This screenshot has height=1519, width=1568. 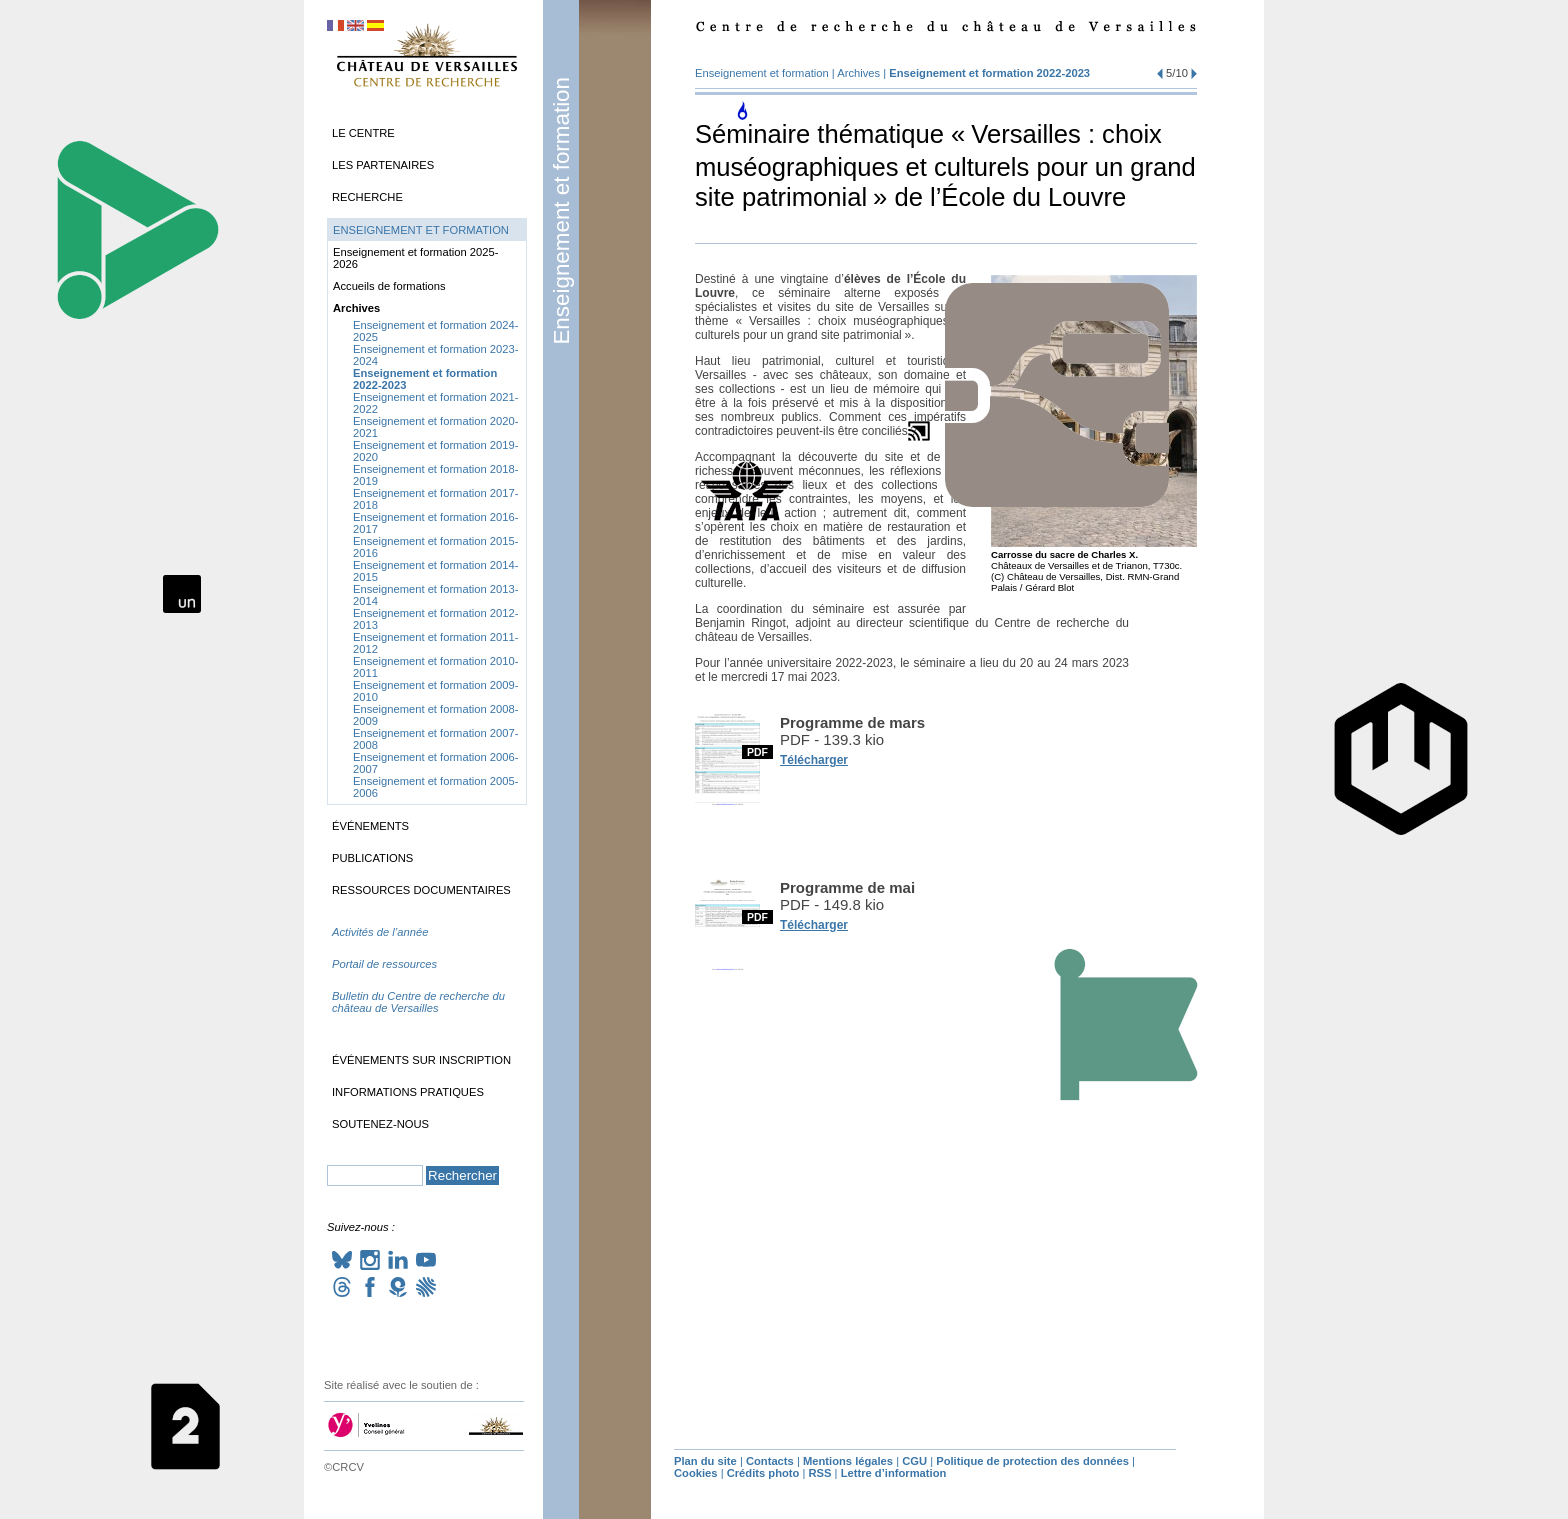 What do you see at coordinates (1401, 759) in the screenshot?
I see `wasmcloud platform logo` at bounding box center [1401, 759].